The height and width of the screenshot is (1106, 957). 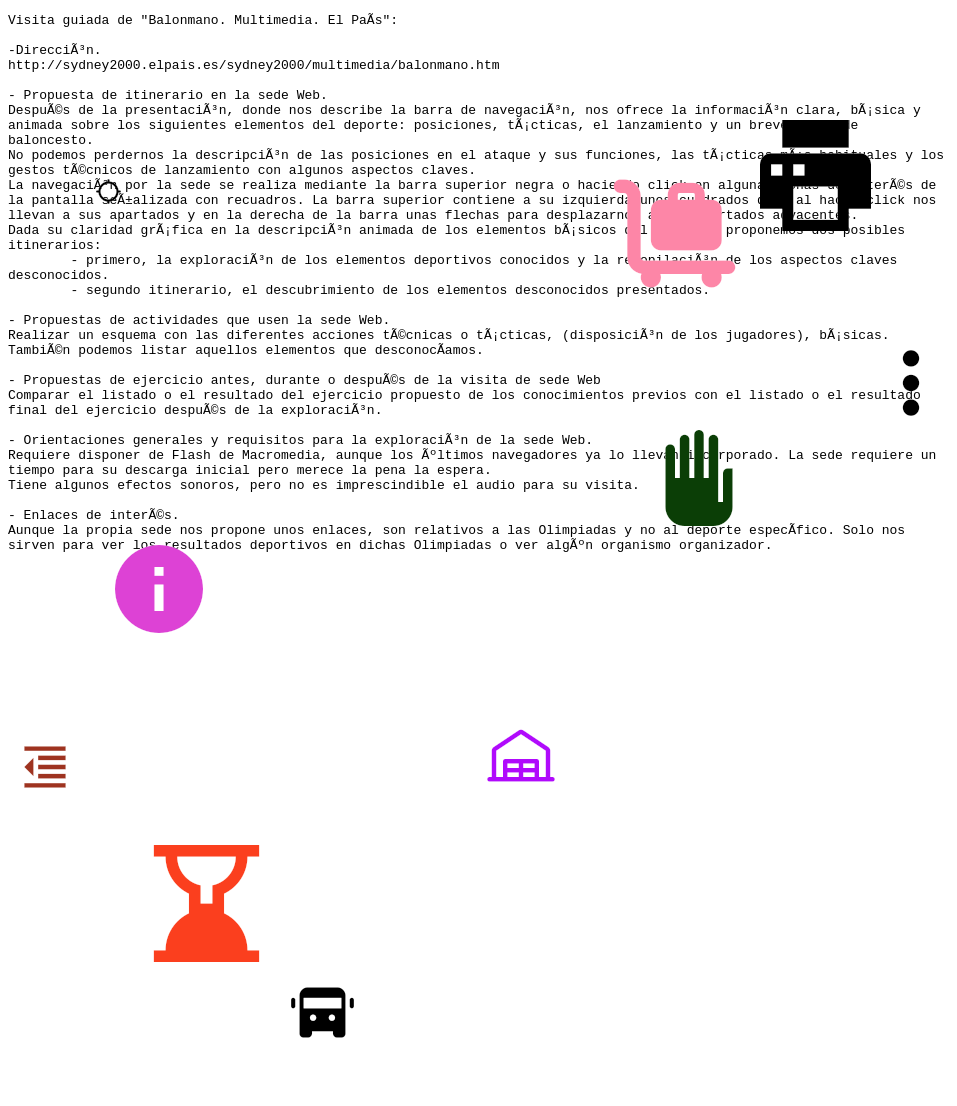 What do you see at coordinates (815, 175) in the screenshot?
I see `print the current document` at bounding box center [815, 175].